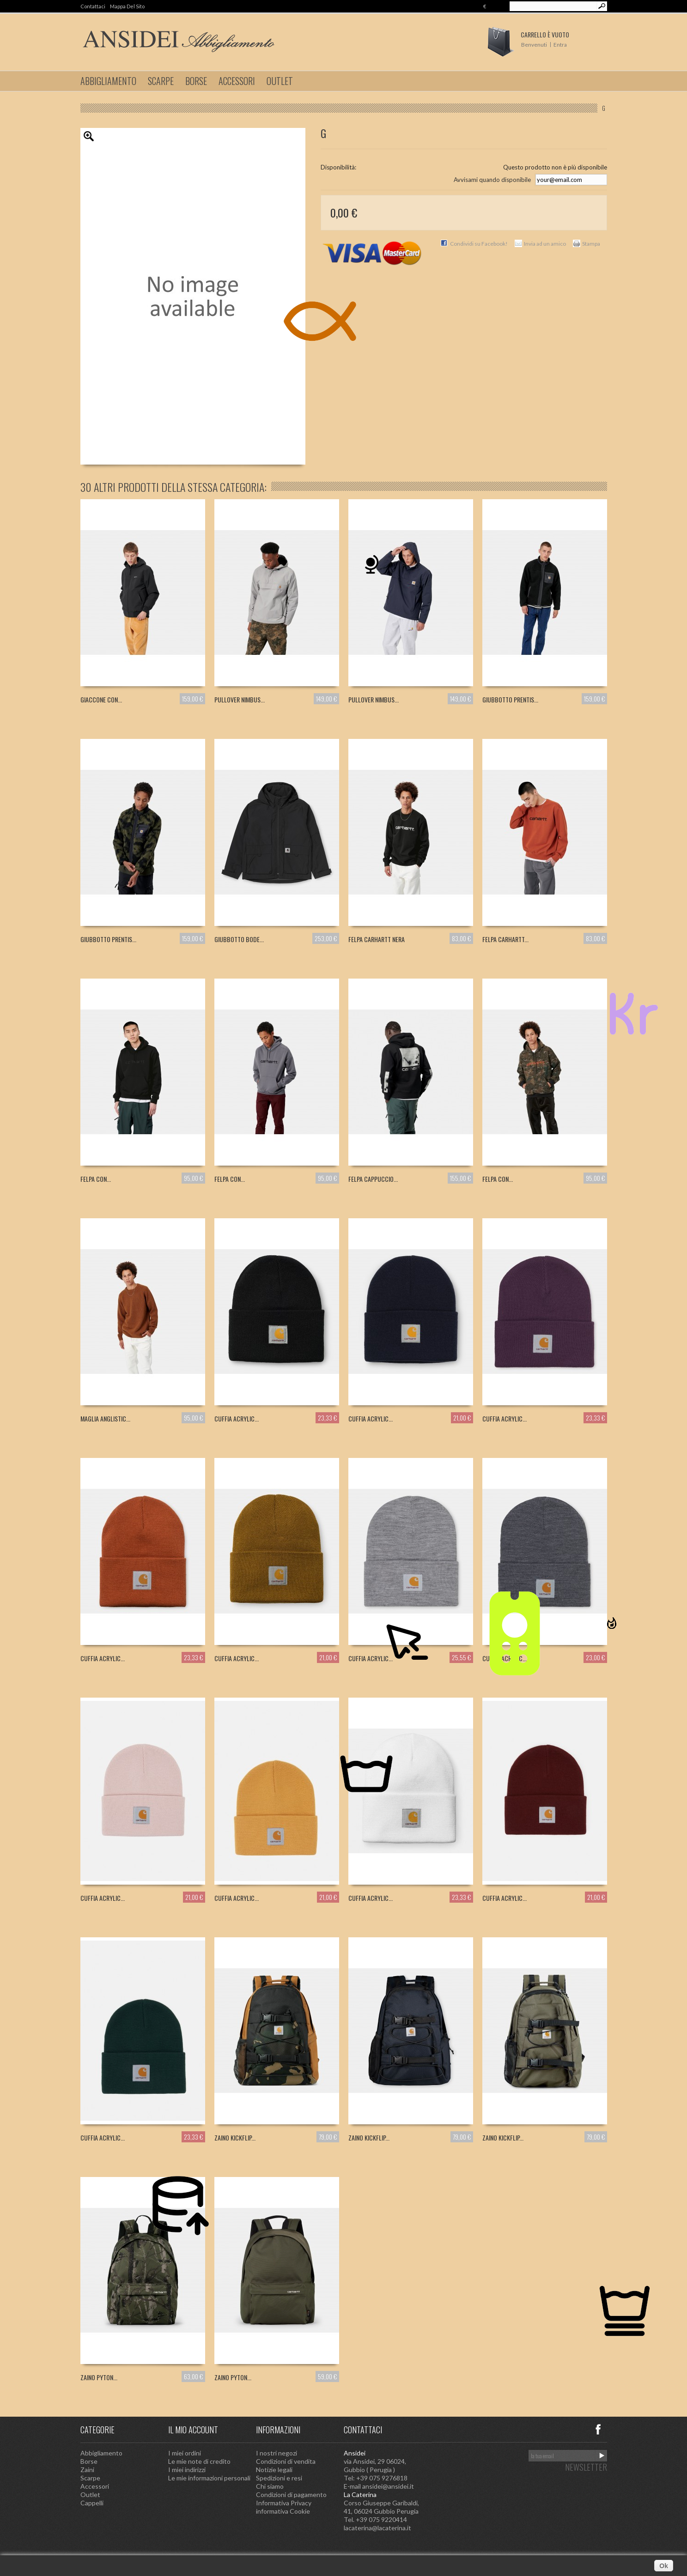 Image resolution: width=687 pixels, height=2576 pixels. I want to click on indicates christian or faith-based content, so click(320, 321).